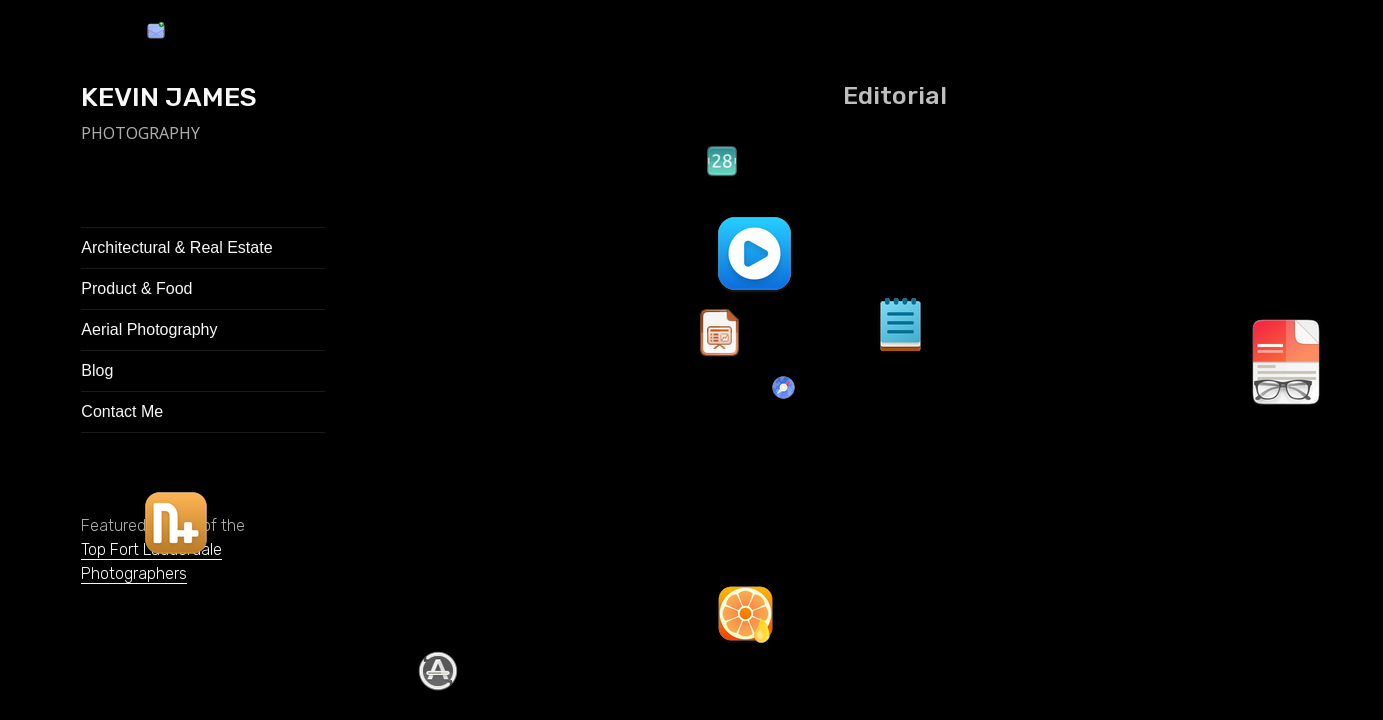 Image resolution: width=1383 pixels, height=720 pixels. Describe the element at coordinates (438, 671) in the screenshot. I see `open the software update application` at that location.